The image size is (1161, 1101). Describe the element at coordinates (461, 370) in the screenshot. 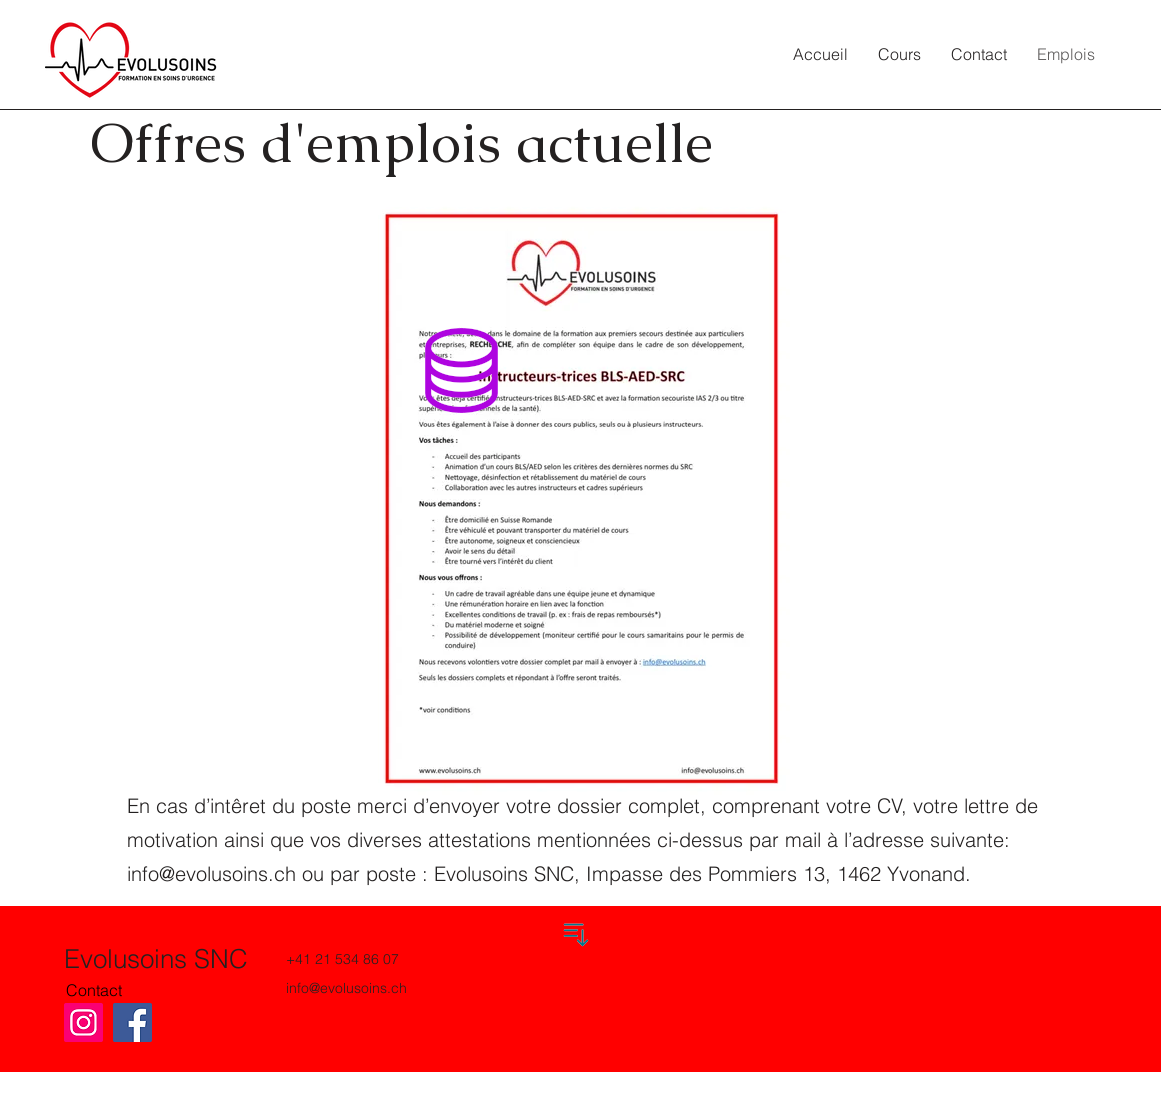

I see `access database or data storage` at that location.